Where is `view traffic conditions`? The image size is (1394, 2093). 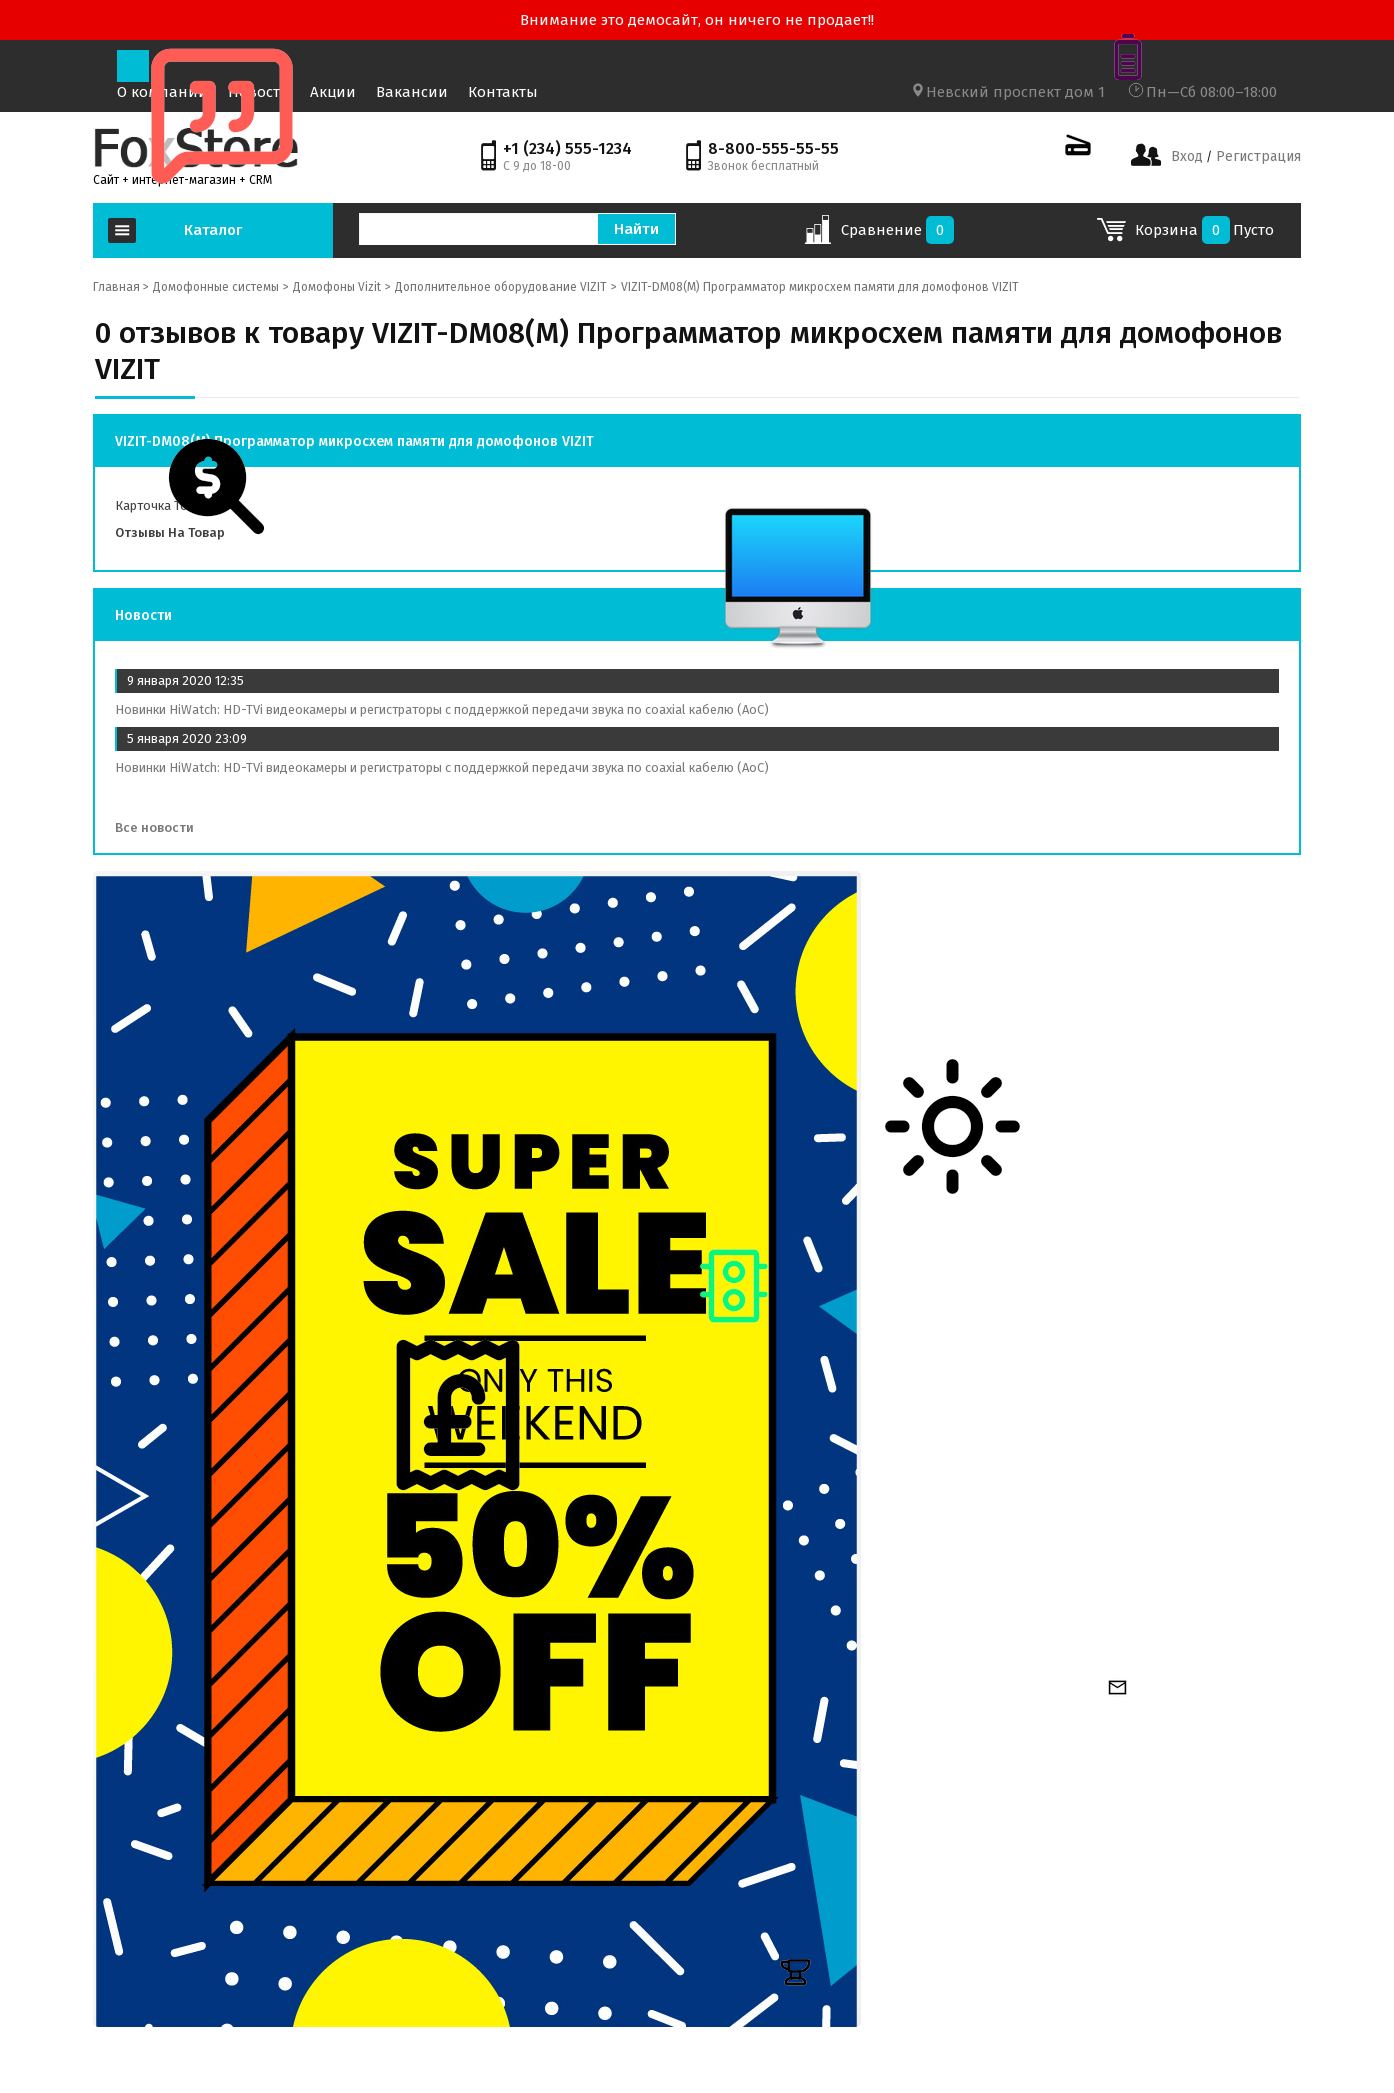
view traffic conditions is located at coordinates (734, 1286).